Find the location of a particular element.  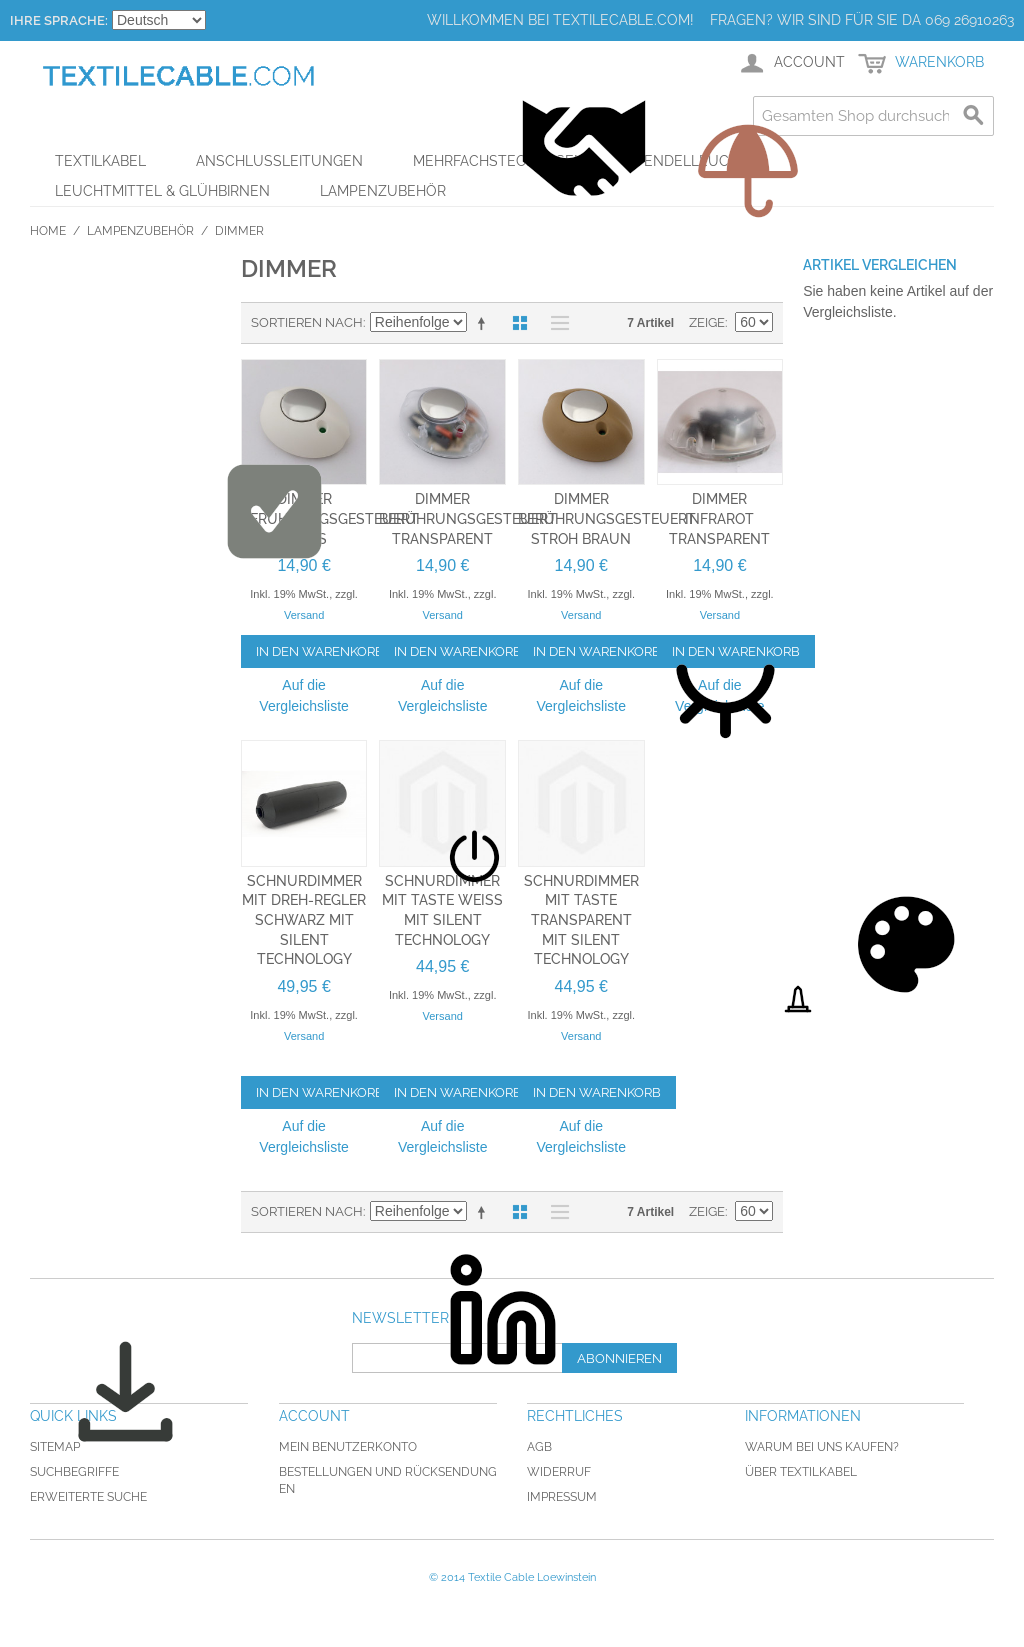

view weather protection or rain forecast is located at coordinates (748, 171).